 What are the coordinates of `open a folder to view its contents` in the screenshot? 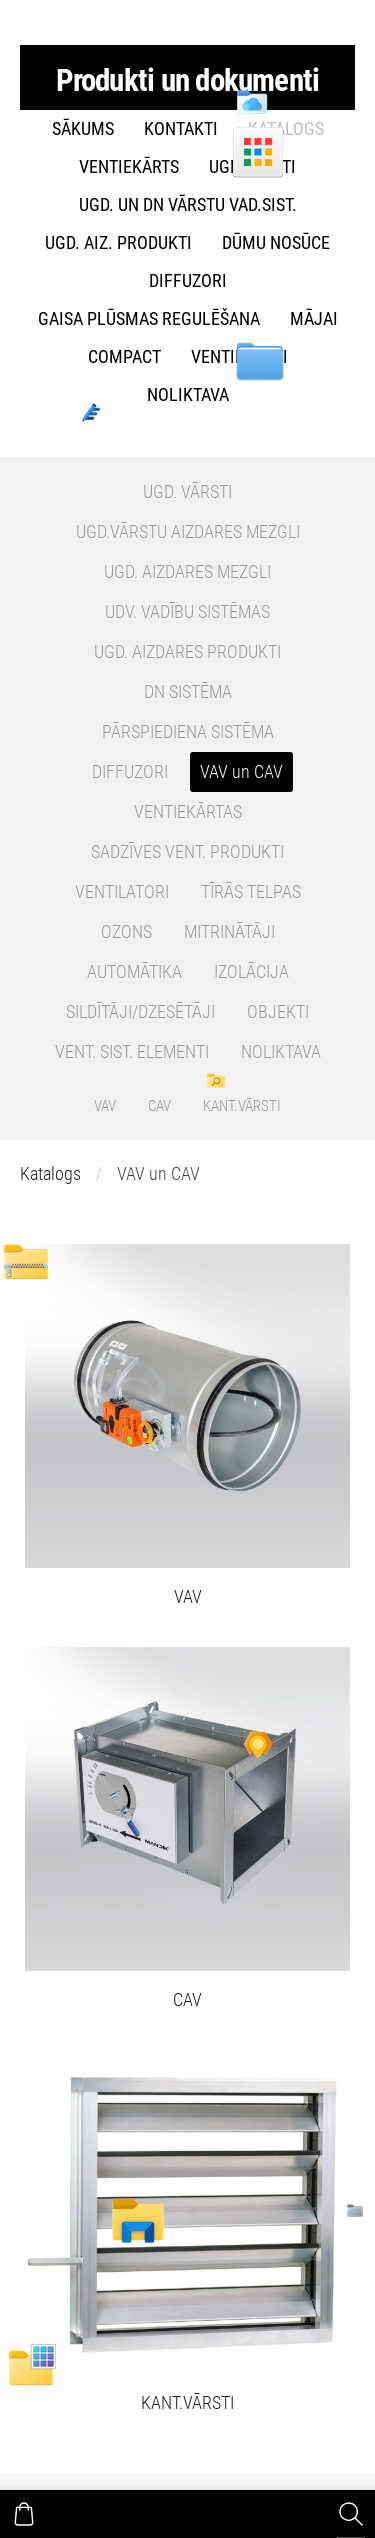 It's located at (355, 2211).